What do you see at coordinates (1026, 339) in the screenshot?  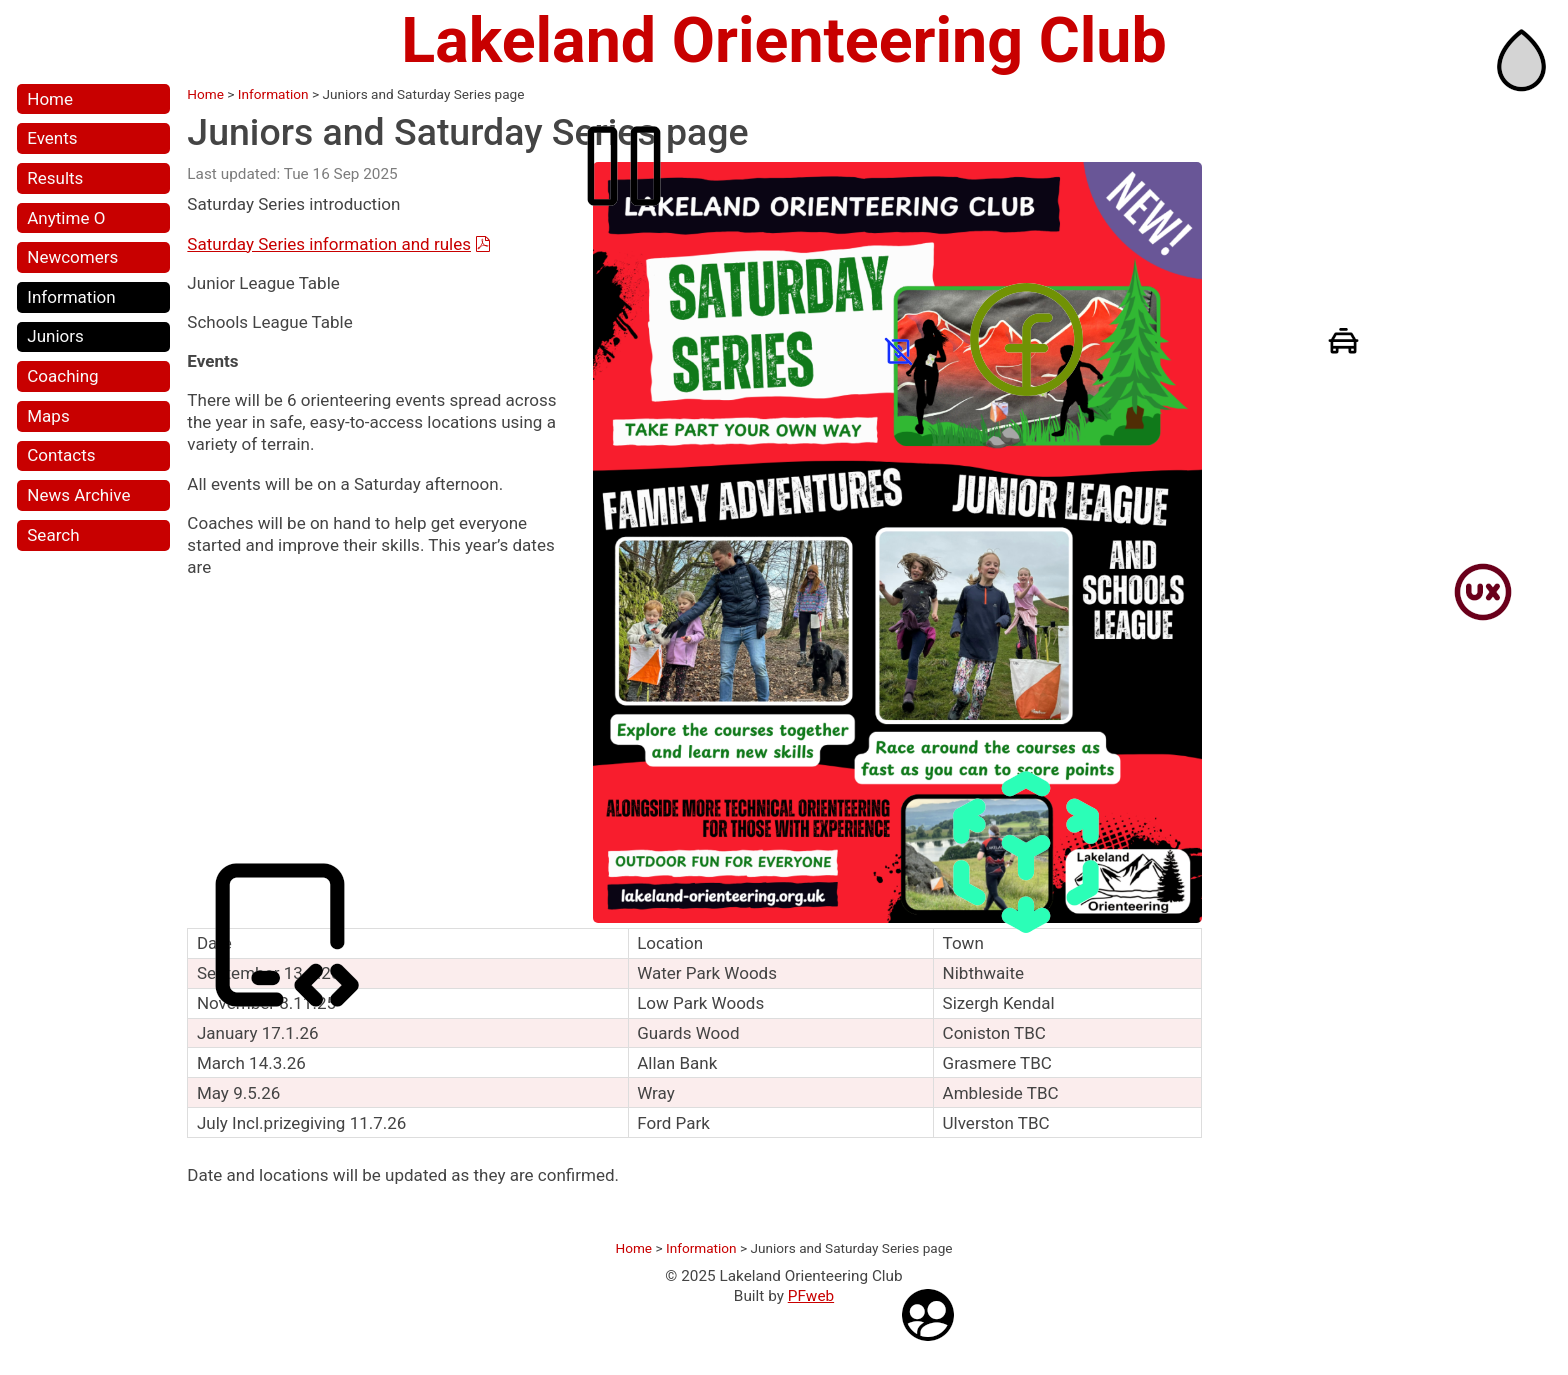 I see `link to Facebook profile or page` at bounding box center [1026, 339].